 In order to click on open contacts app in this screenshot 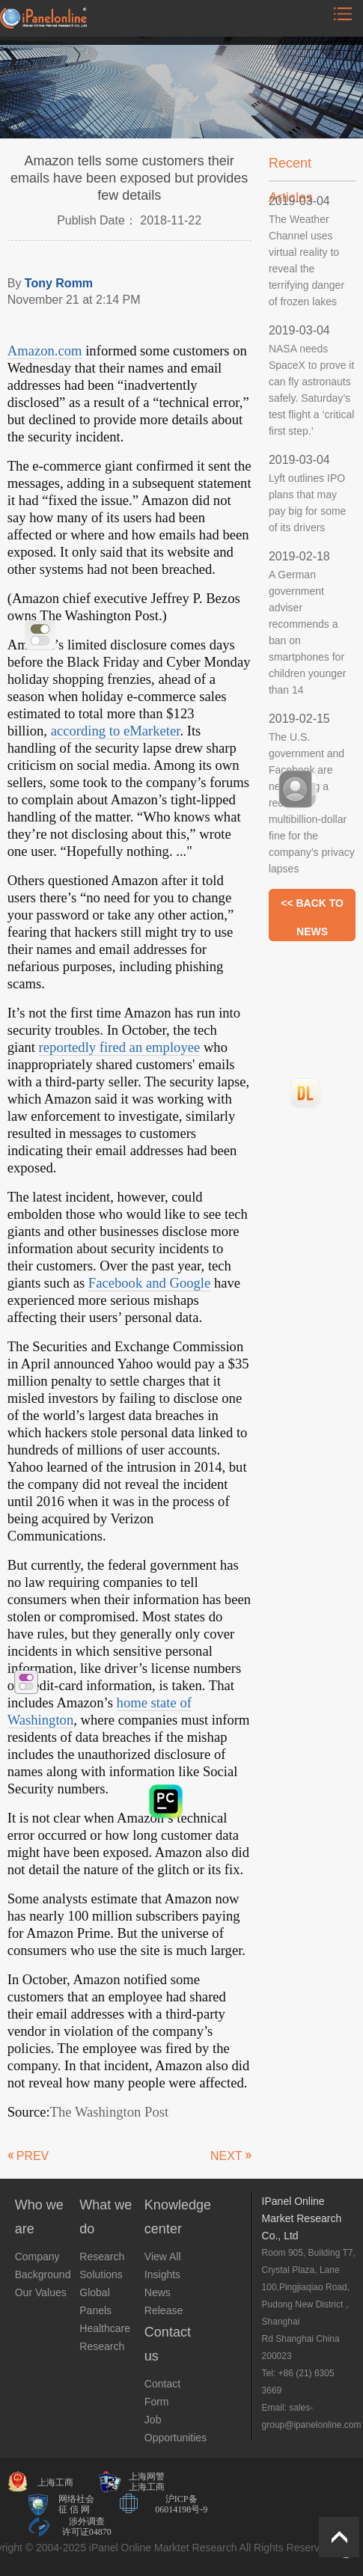, I will do `click(297, 789)`.